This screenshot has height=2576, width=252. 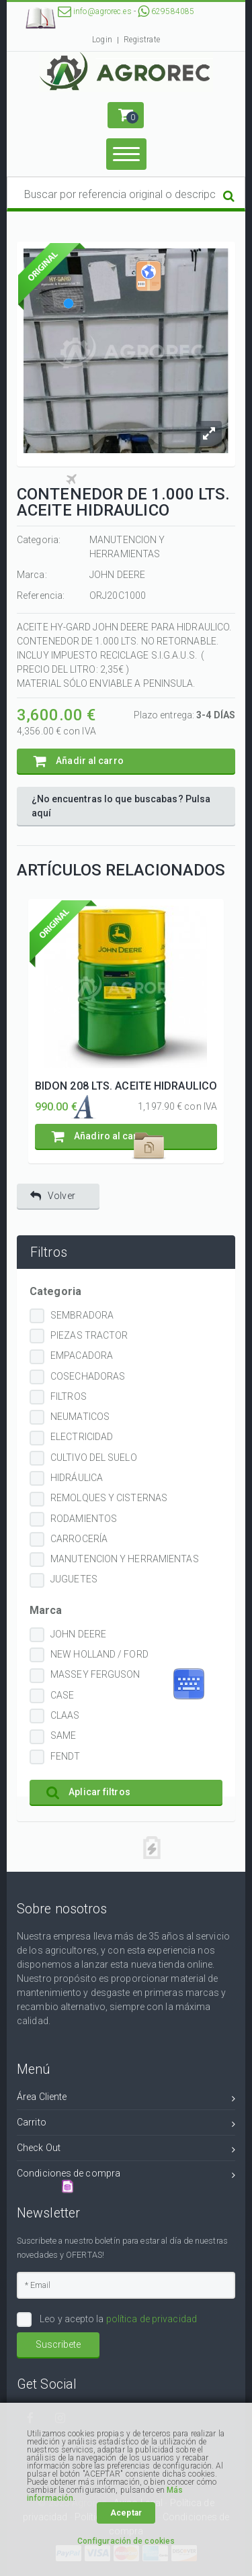 I want to click on access font settings and typography preferences, so click(x=83, y=1106).